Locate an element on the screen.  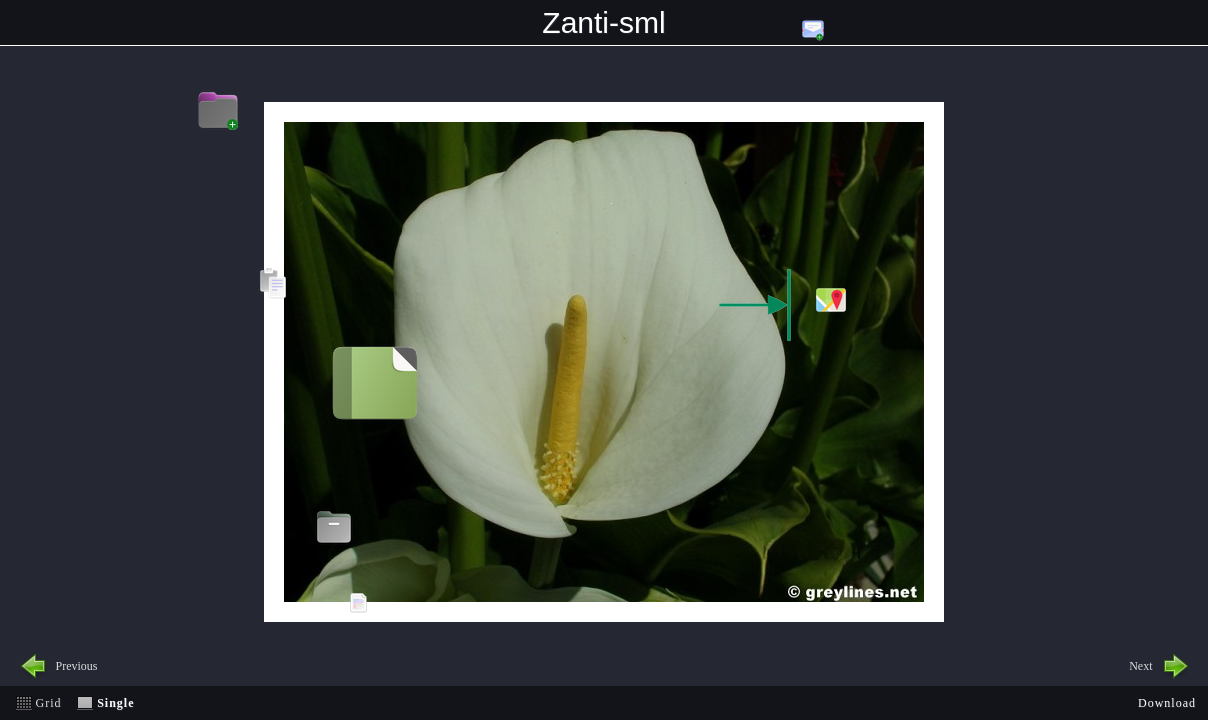
open gnome maps application is located at coordinates (831, 300).